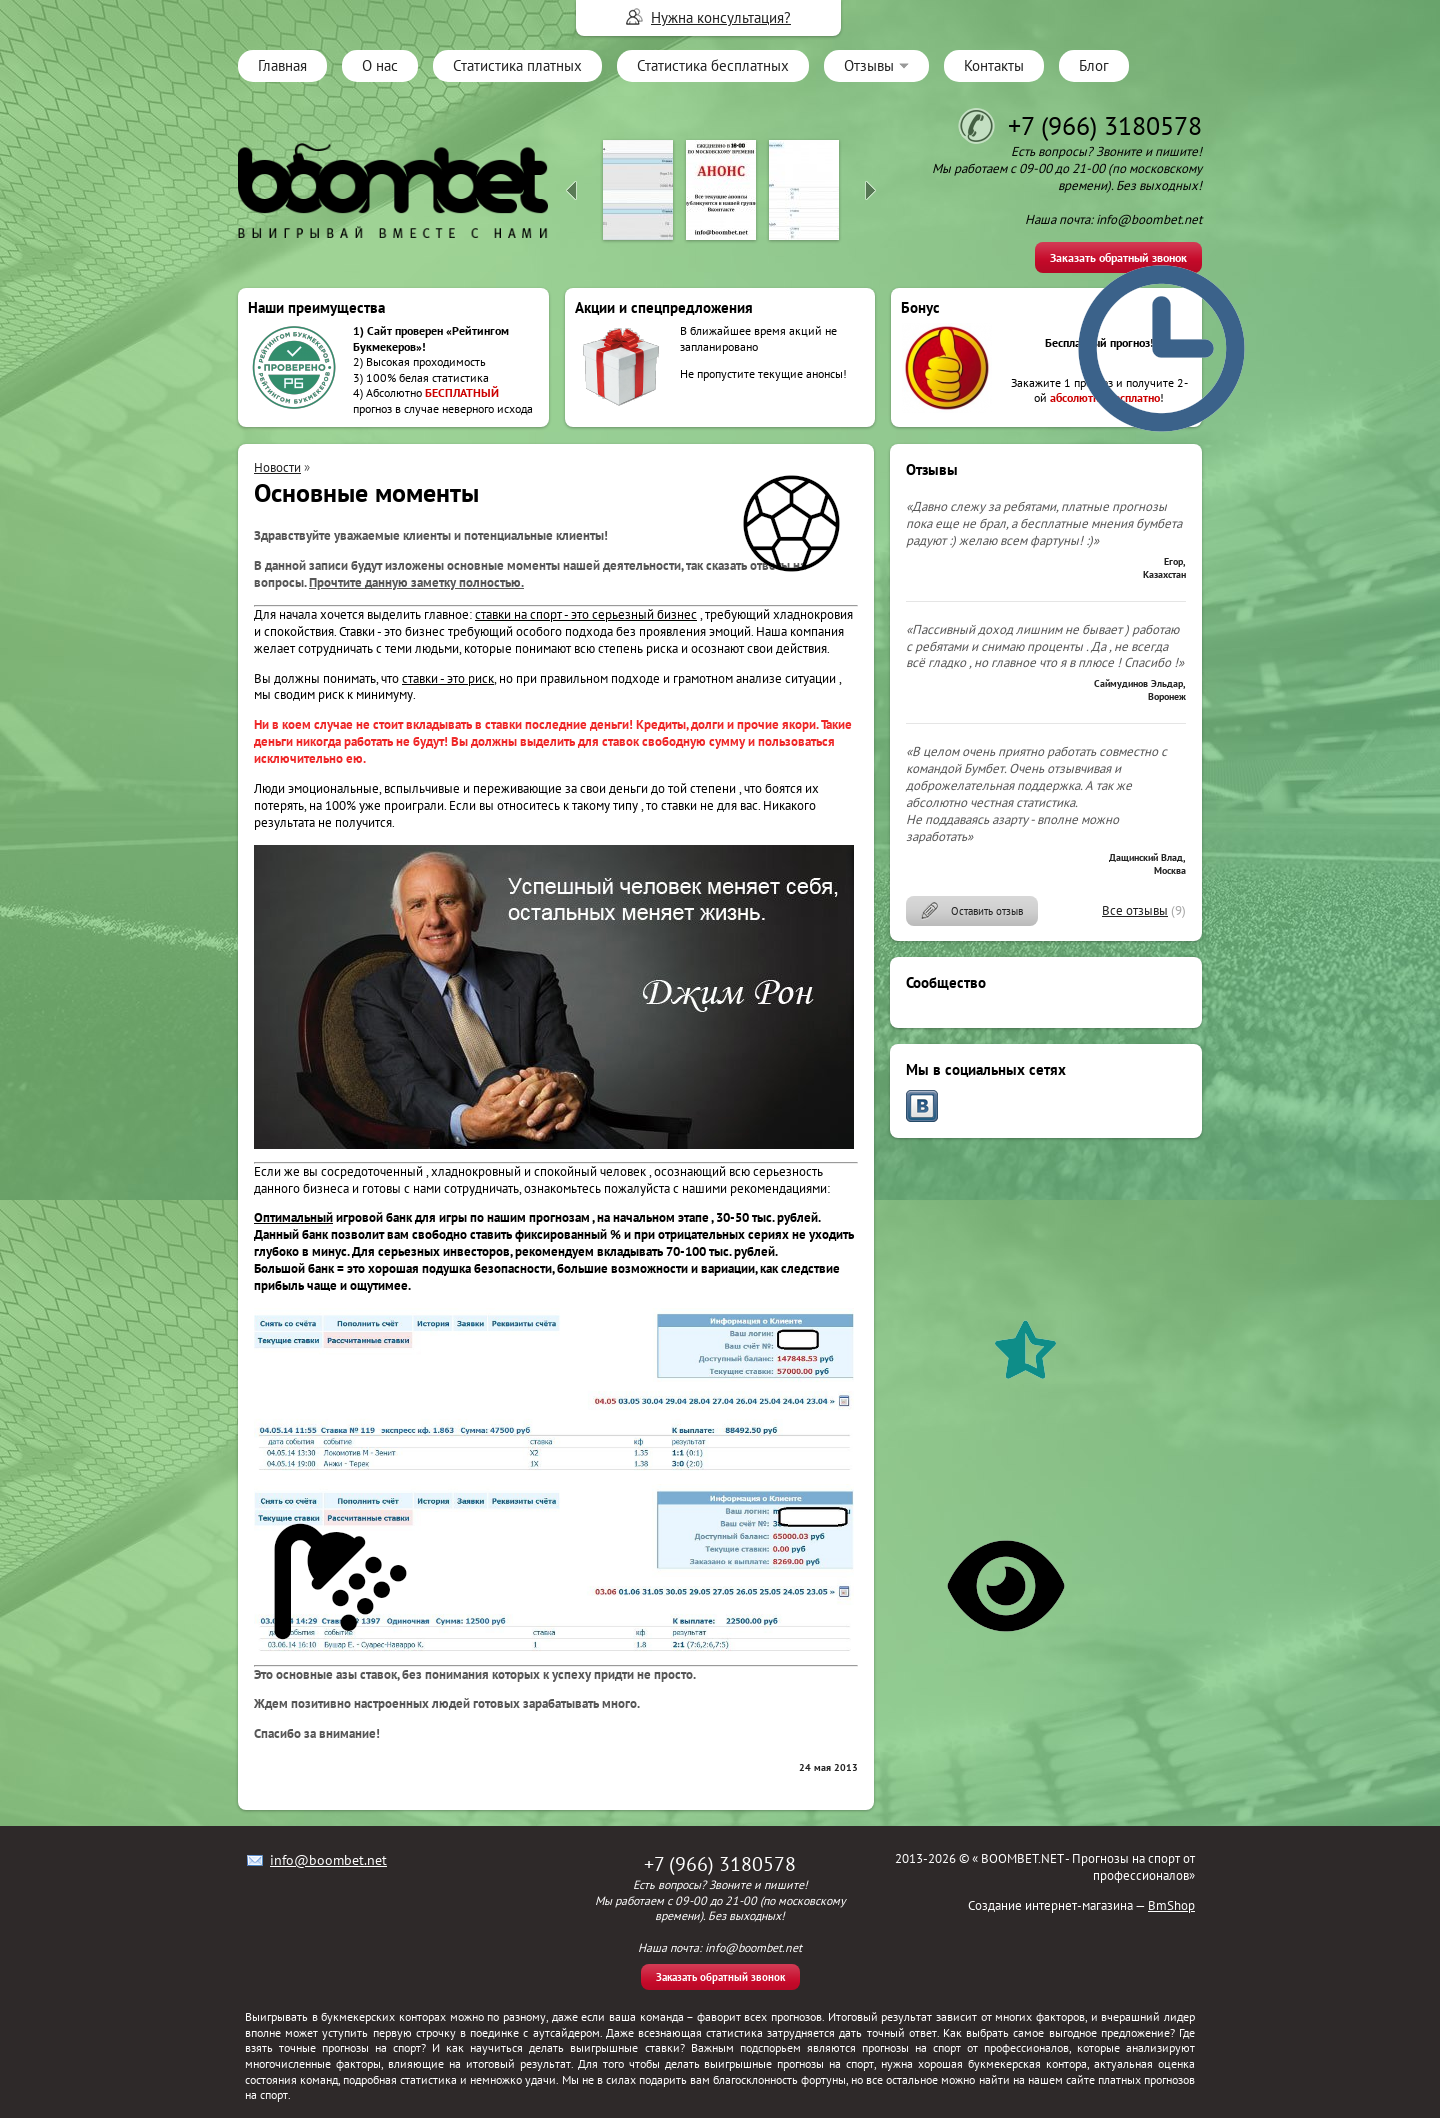 The width and height of the screenshot is (1440, 2118). What do you see at coordinates (1025, 1352) in the screenshot?
I see `indicates a partial or half-star rating` at bounding box center [1025, 1352].